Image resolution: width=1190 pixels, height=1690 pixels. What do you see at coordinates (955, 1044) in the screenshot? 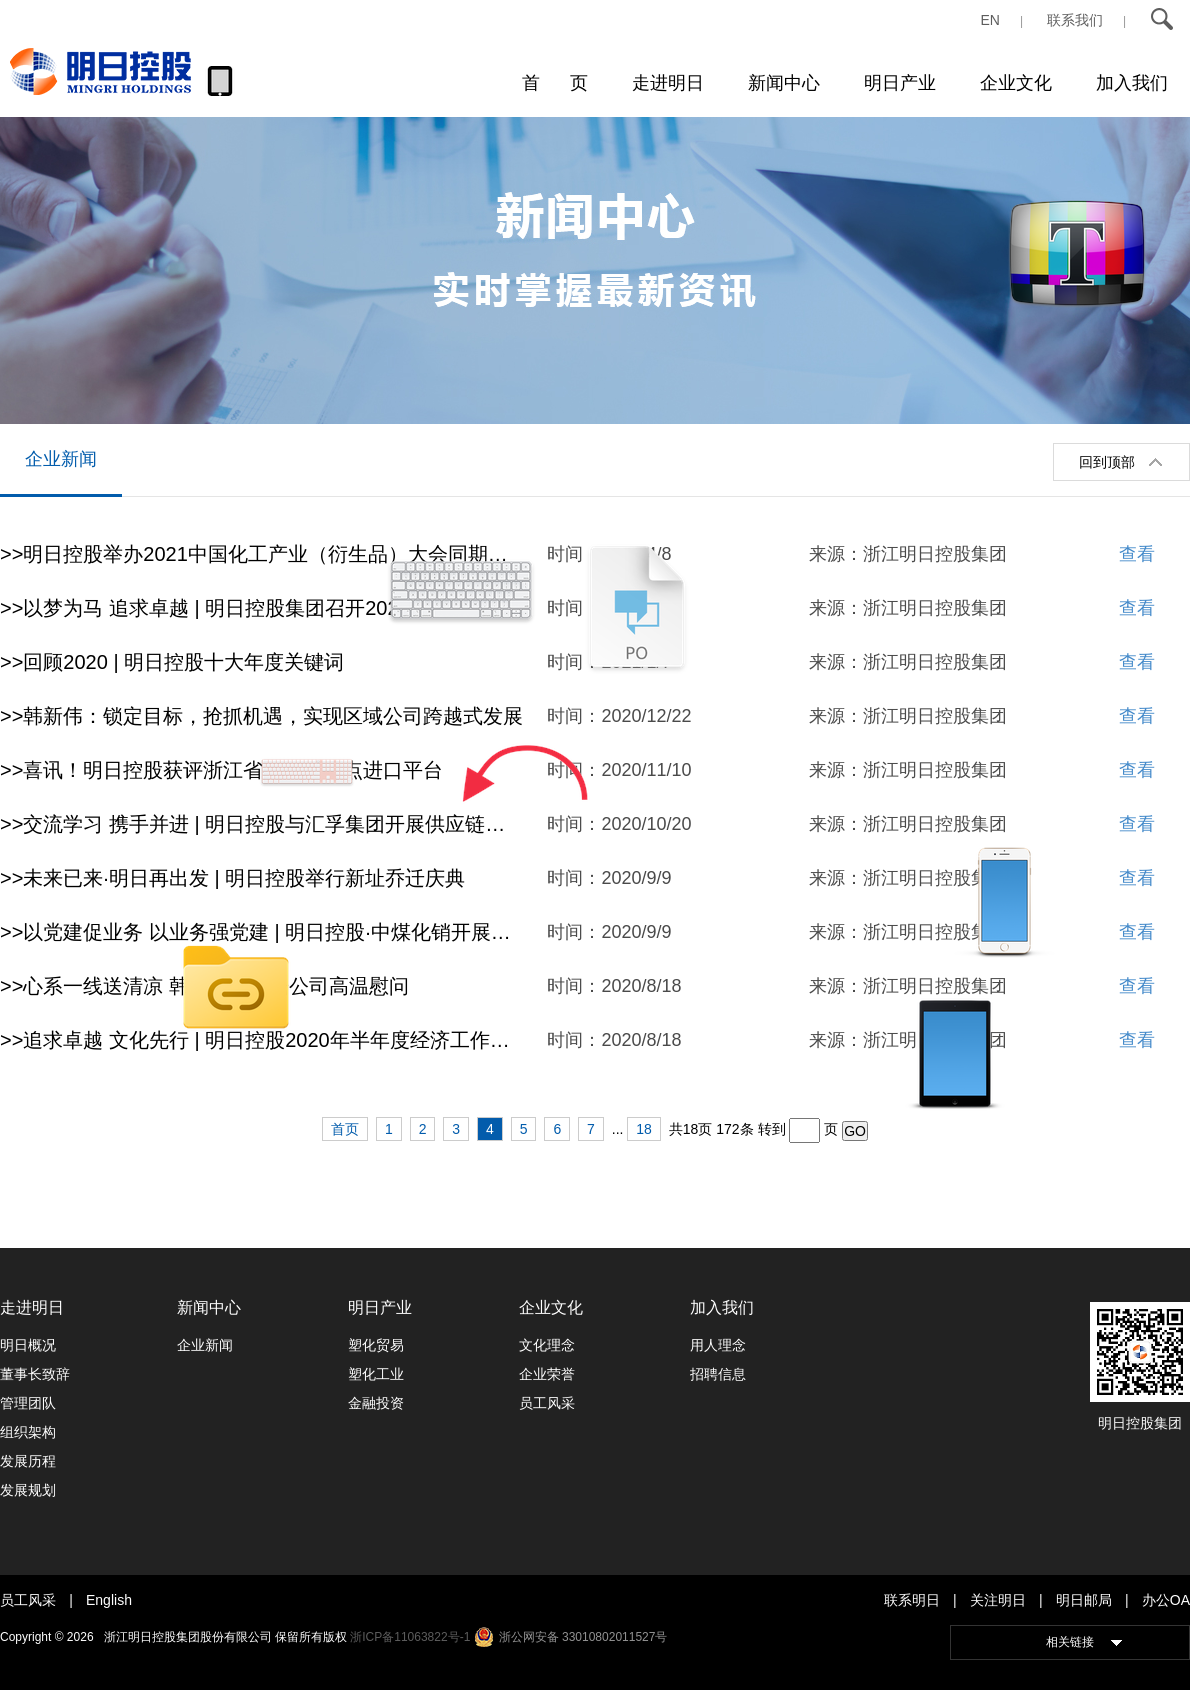
I see `indicates a connected iPad mini device` at bounding box center [955, 1044].